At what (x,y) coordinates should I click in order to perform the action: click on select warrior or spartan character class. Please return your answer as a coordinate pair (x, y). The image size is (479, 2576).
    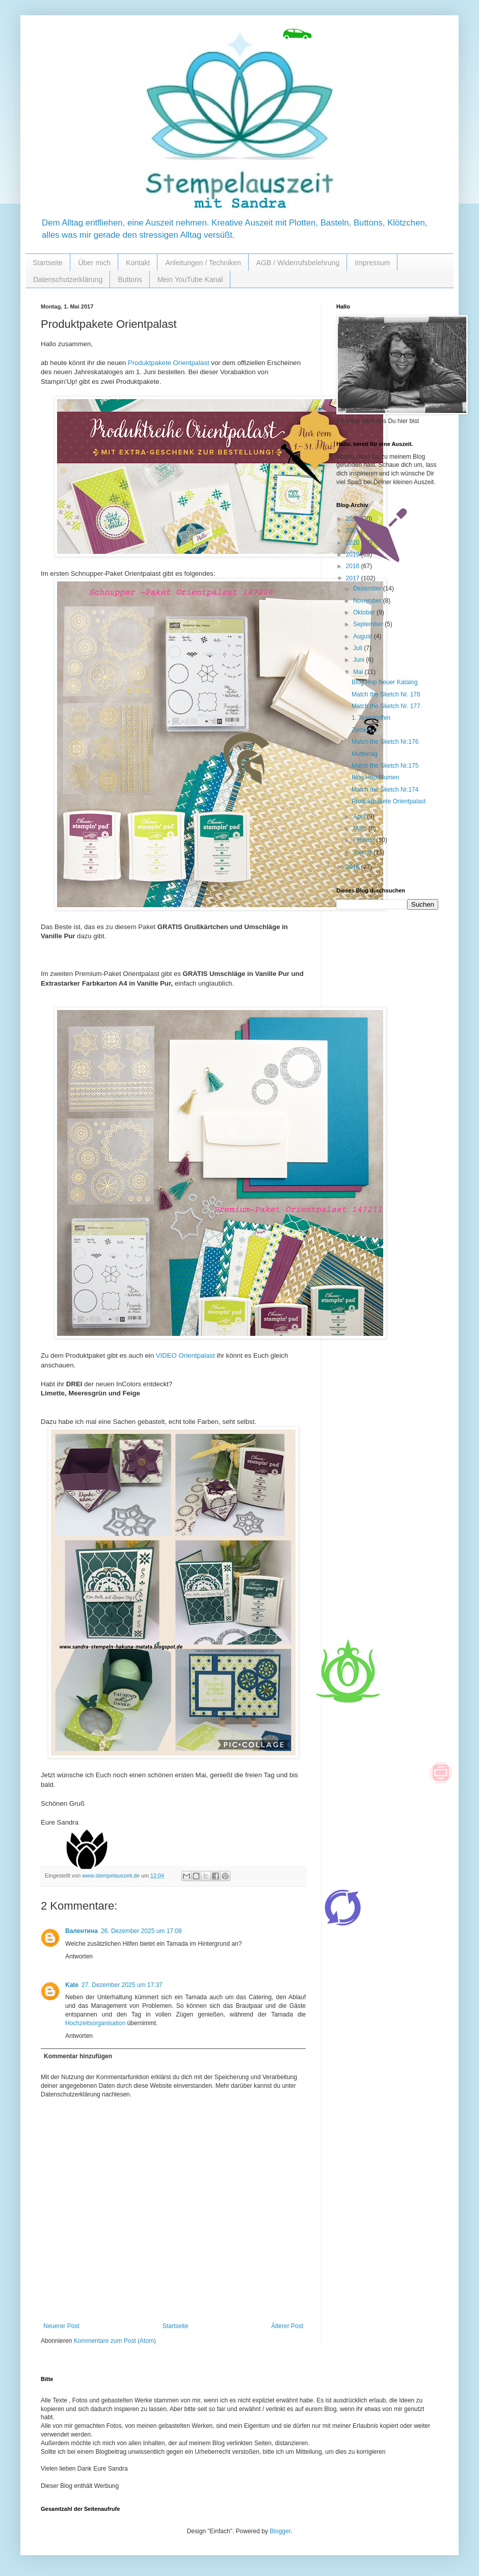
    Looking at the image, I should click on (246, 758).